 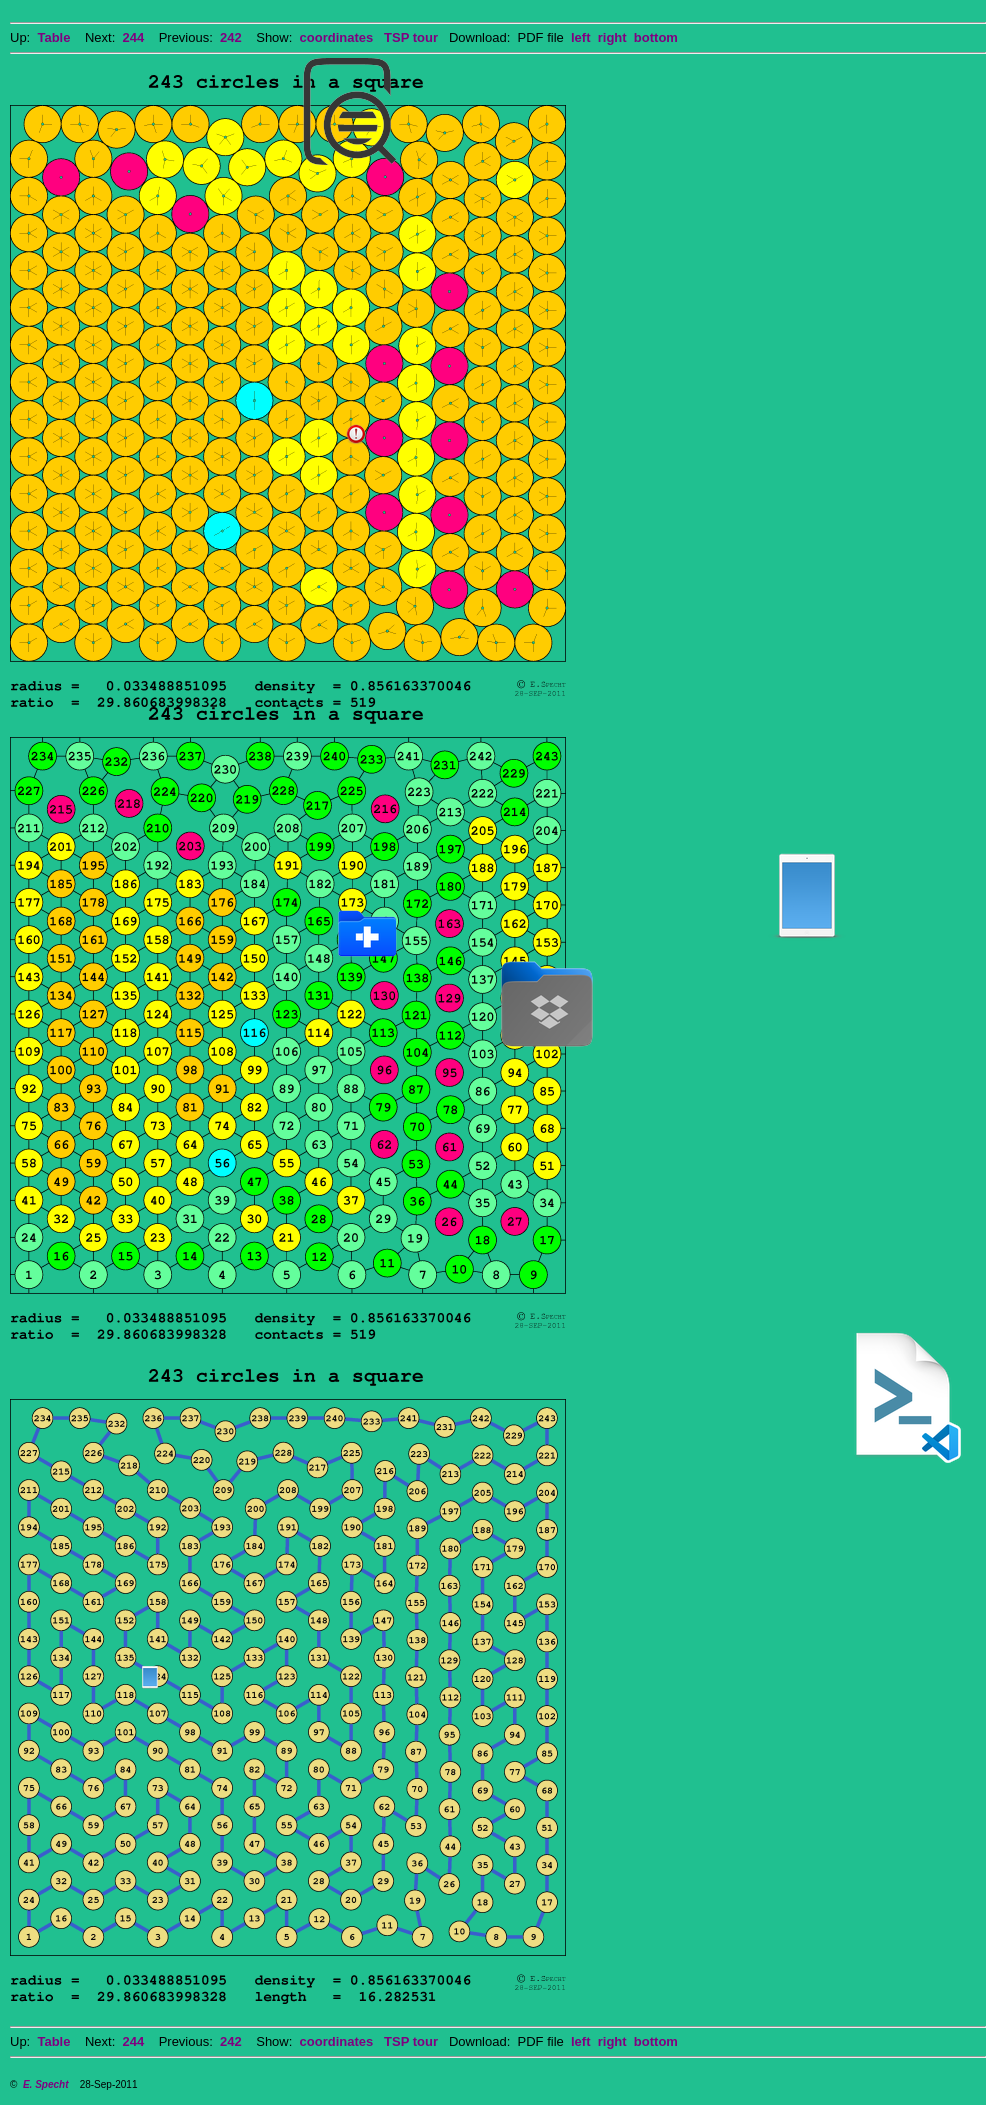 What do you see at coordinates (150, 1677) in the screenshot?
I see `manage connected iPad device` at bounding box center [150, 1677].